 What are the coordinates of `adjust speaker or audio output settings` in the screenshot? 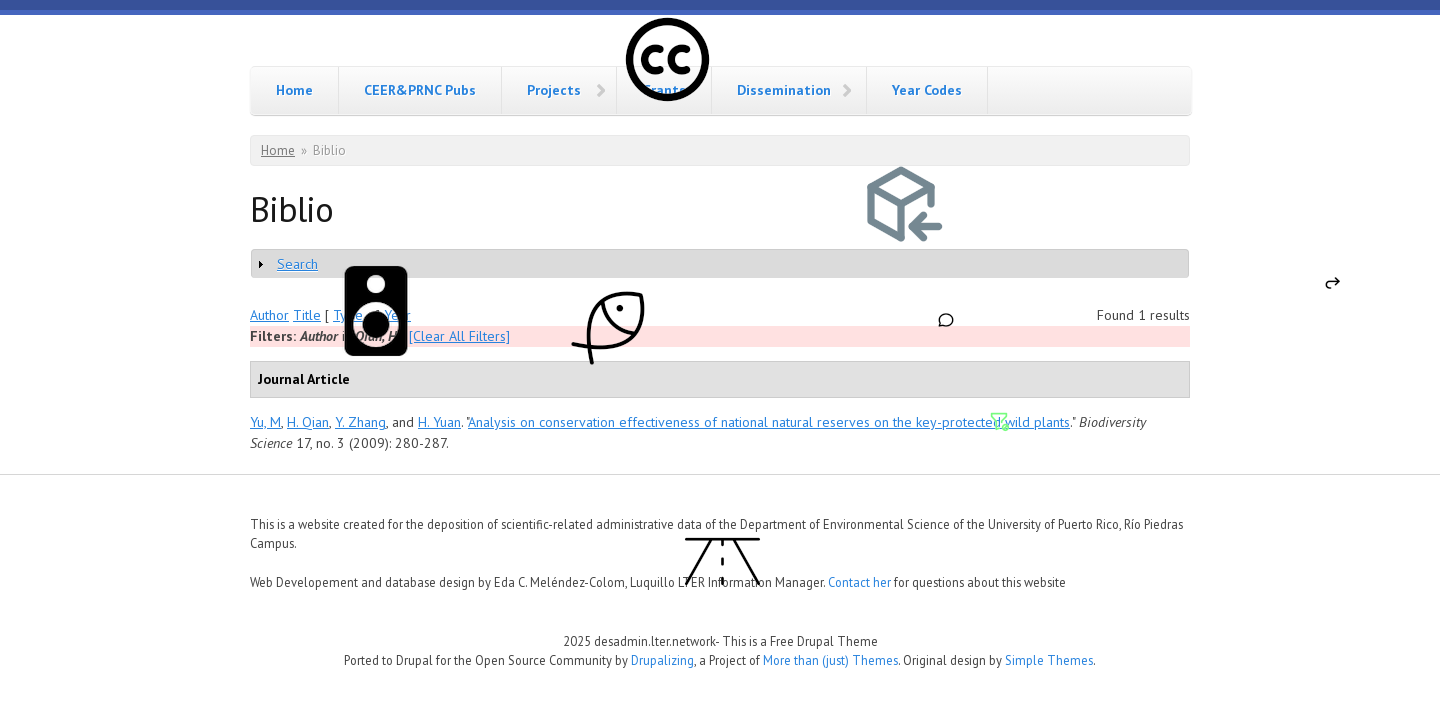 It's located at (376, 311).